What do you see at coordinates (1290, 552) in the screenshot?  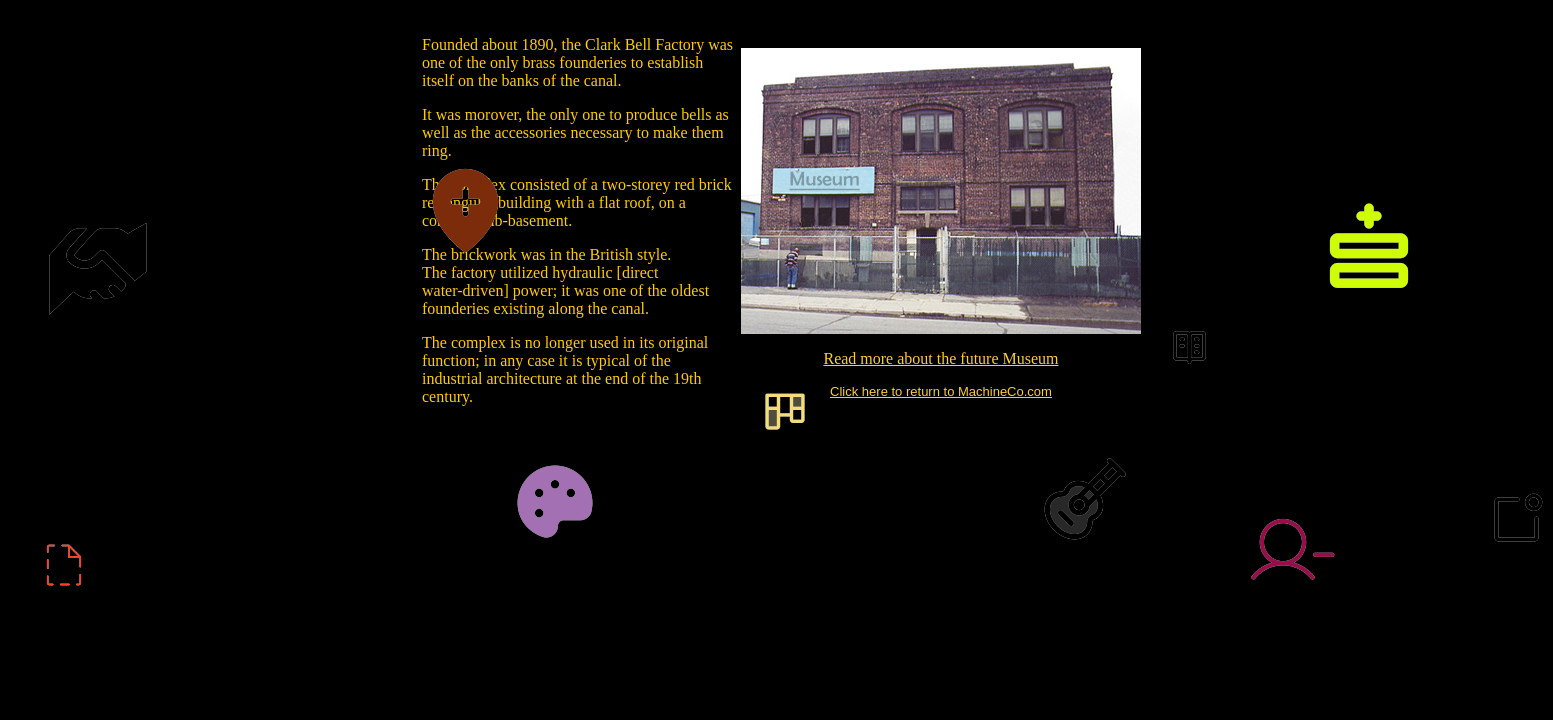 I see `remove a user or contact` at bounding box center [1290, 552].